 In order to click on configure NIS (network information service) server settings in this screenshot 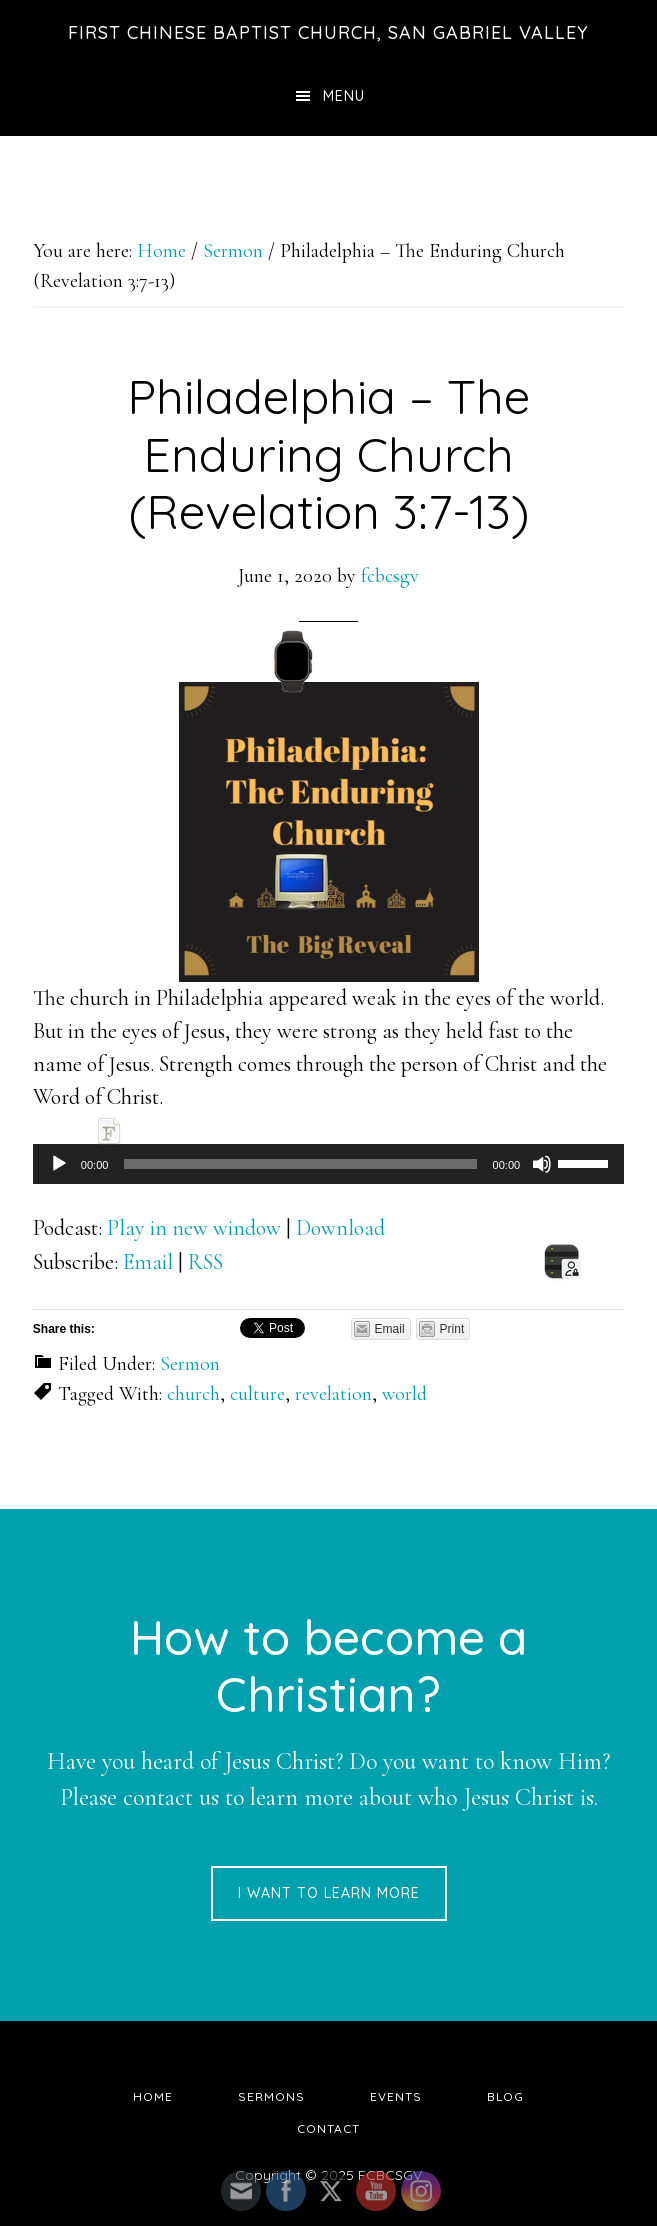, I will do `click(562, 1262)`.